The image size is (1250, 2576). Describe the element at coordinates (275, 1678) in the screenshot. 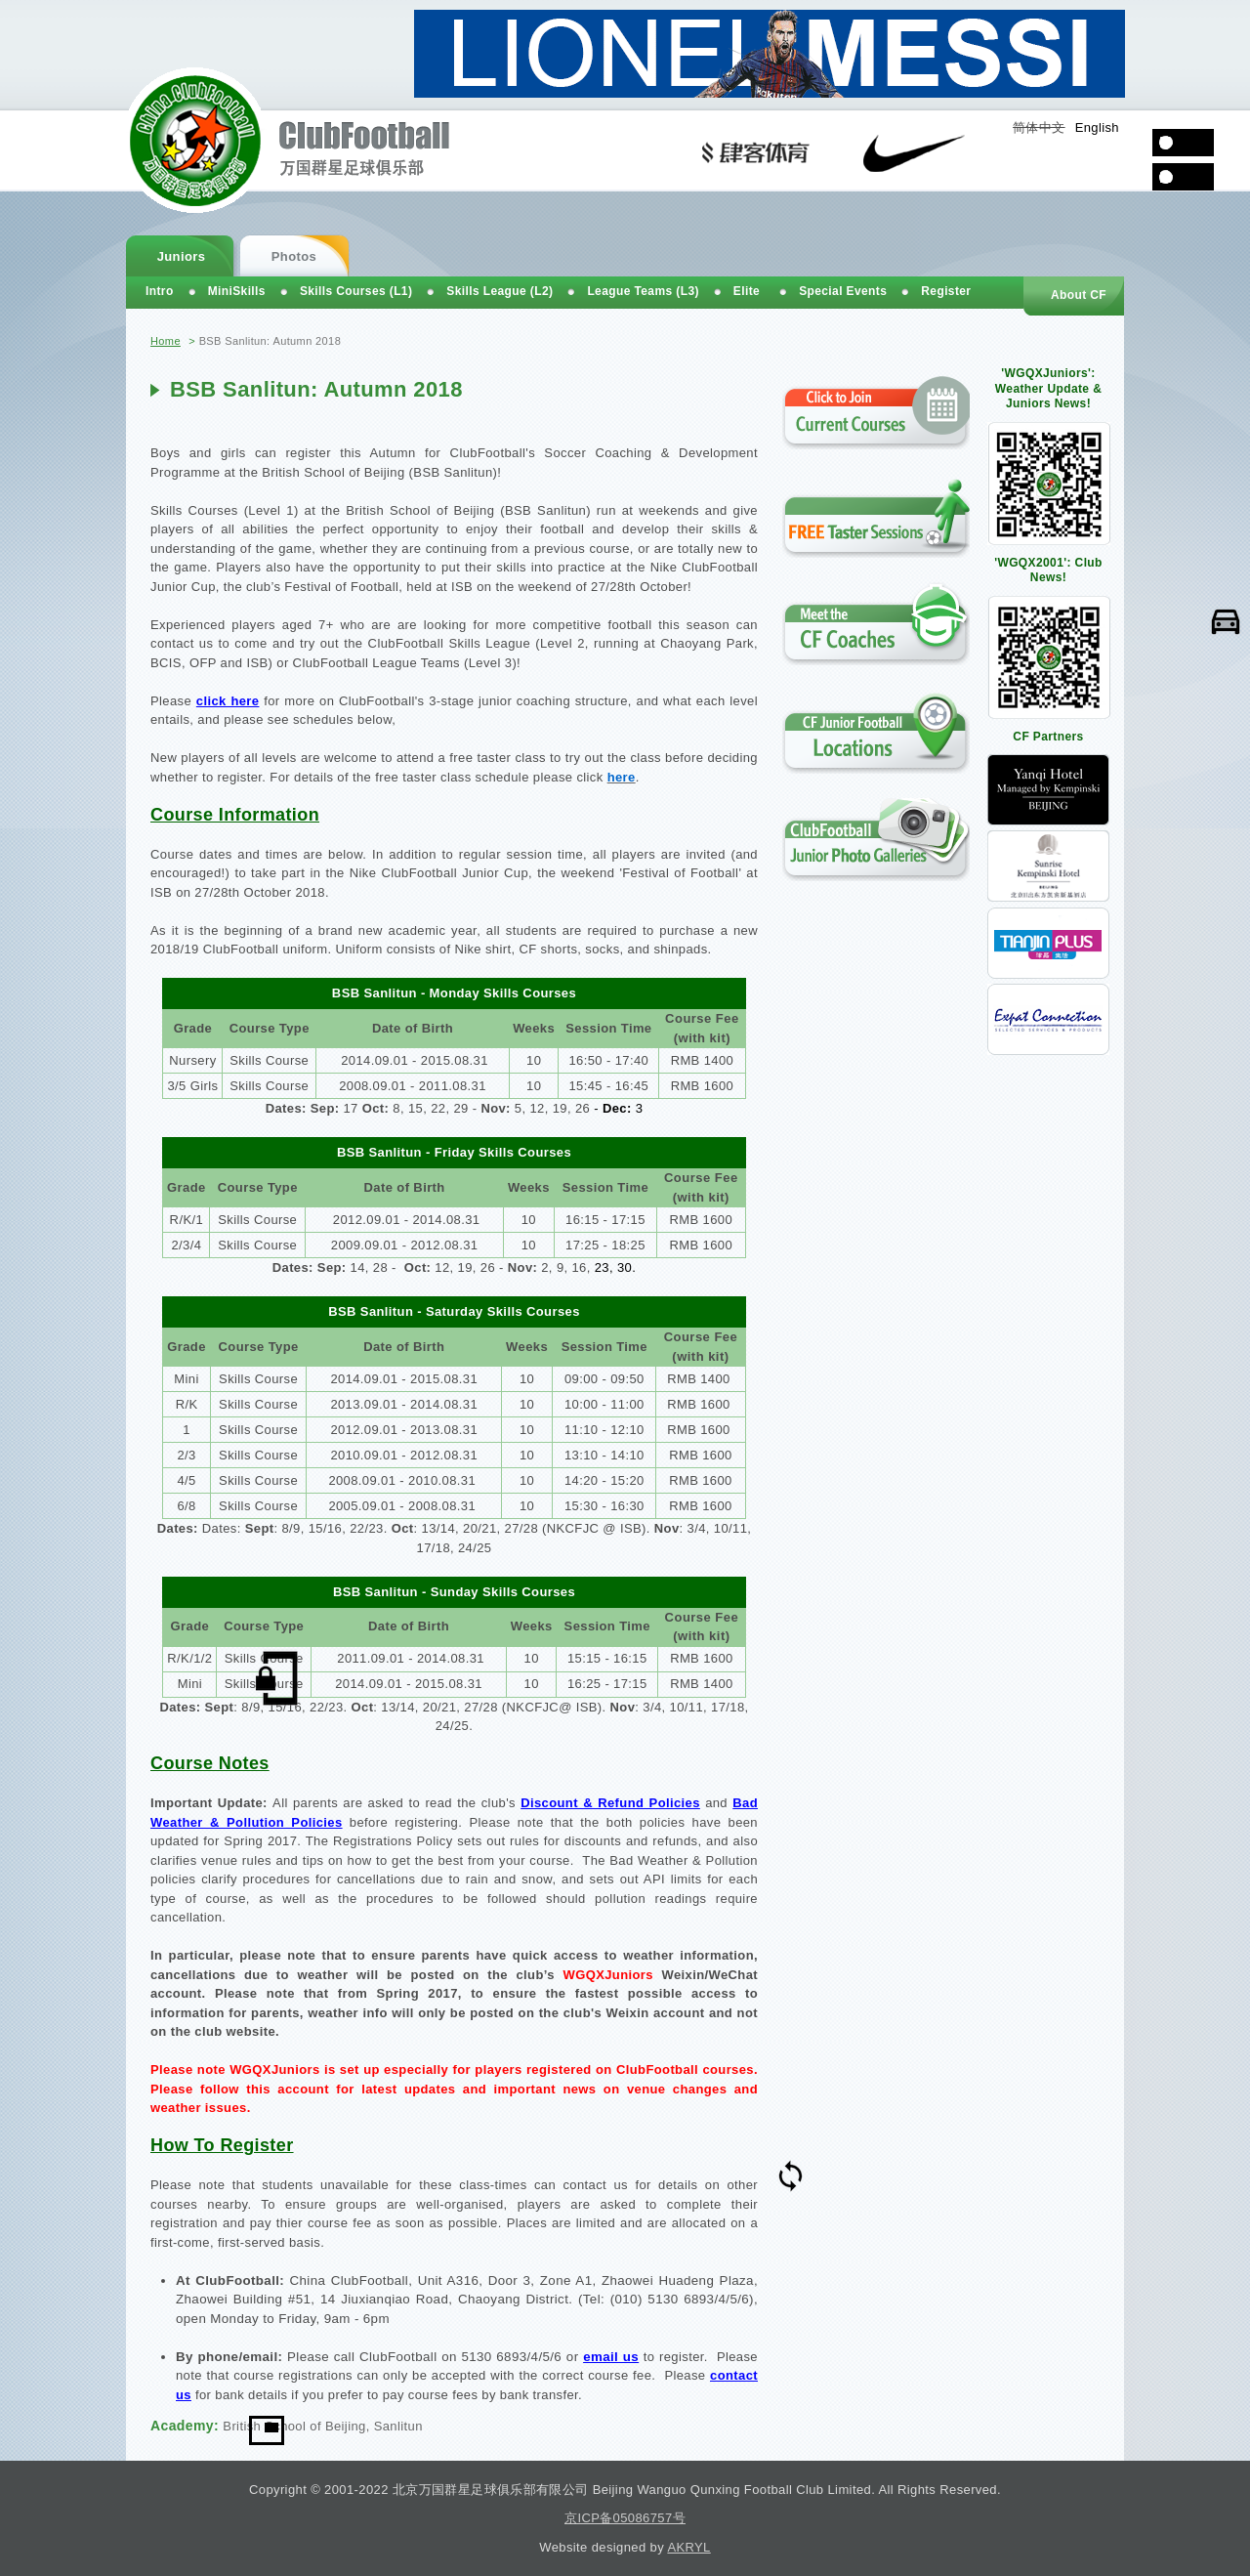

I see `device is locked or secured` at that location.